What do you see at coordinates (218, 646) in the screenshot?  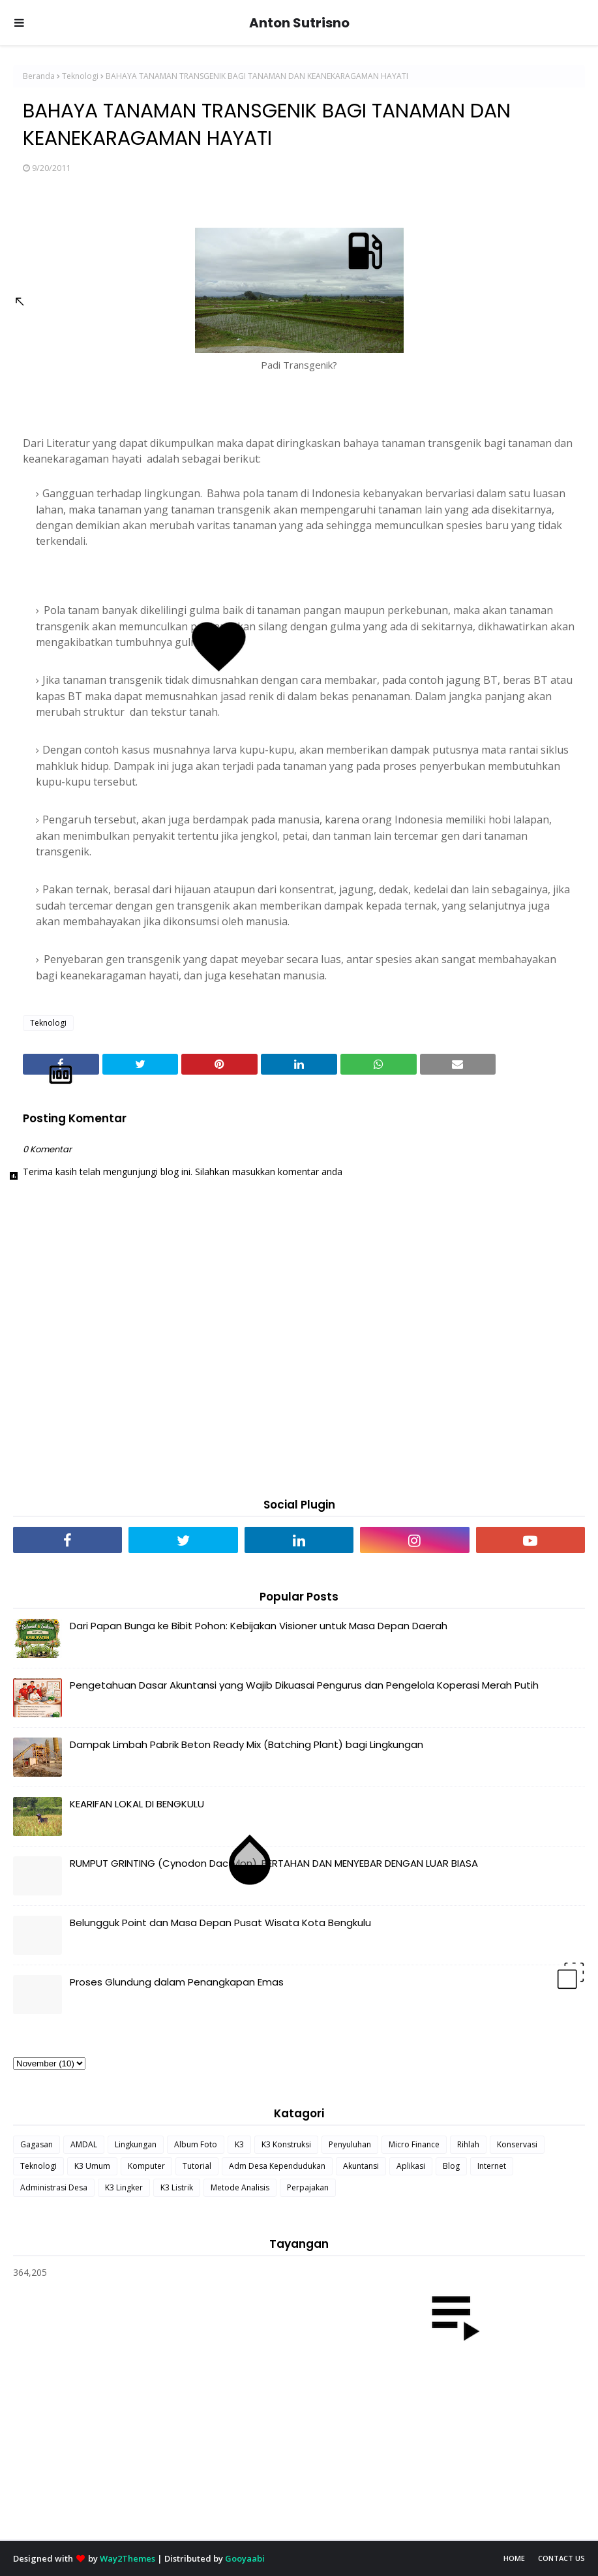 I see `add to favorites` at bounding box center [218, 646].